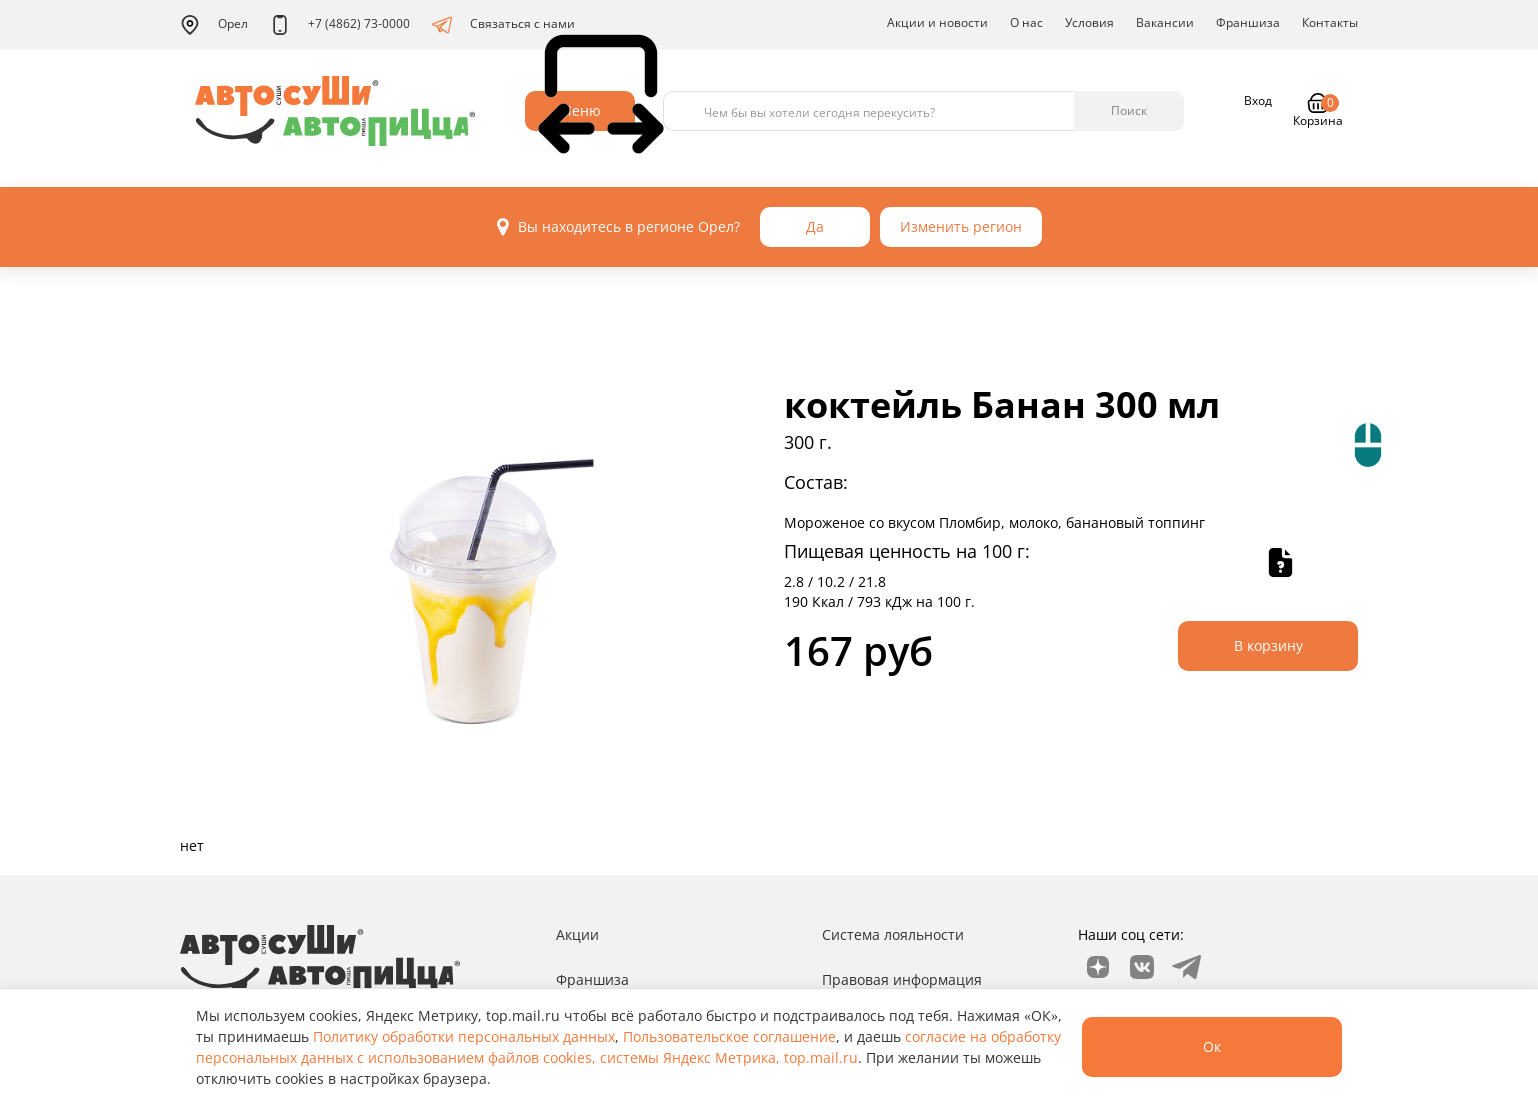 The image size is (1538, 1105). I want to click on auto-fit content to available width, so click(601, 91).